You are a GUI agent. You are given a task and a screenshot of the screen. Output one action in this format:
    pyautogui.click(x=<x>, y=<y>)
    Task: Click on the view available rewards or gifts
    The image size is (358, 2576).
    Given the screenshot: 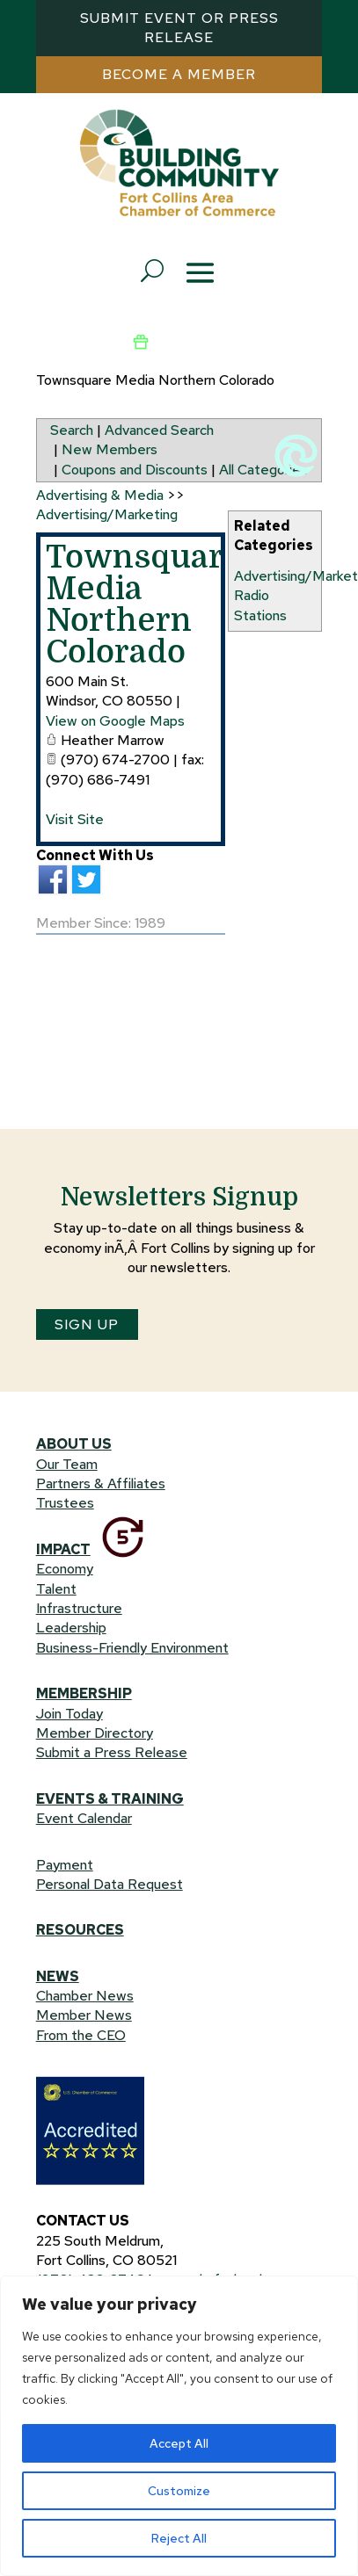 What is the action you would take?
    pyautogui.click(x=141, y=342)
    